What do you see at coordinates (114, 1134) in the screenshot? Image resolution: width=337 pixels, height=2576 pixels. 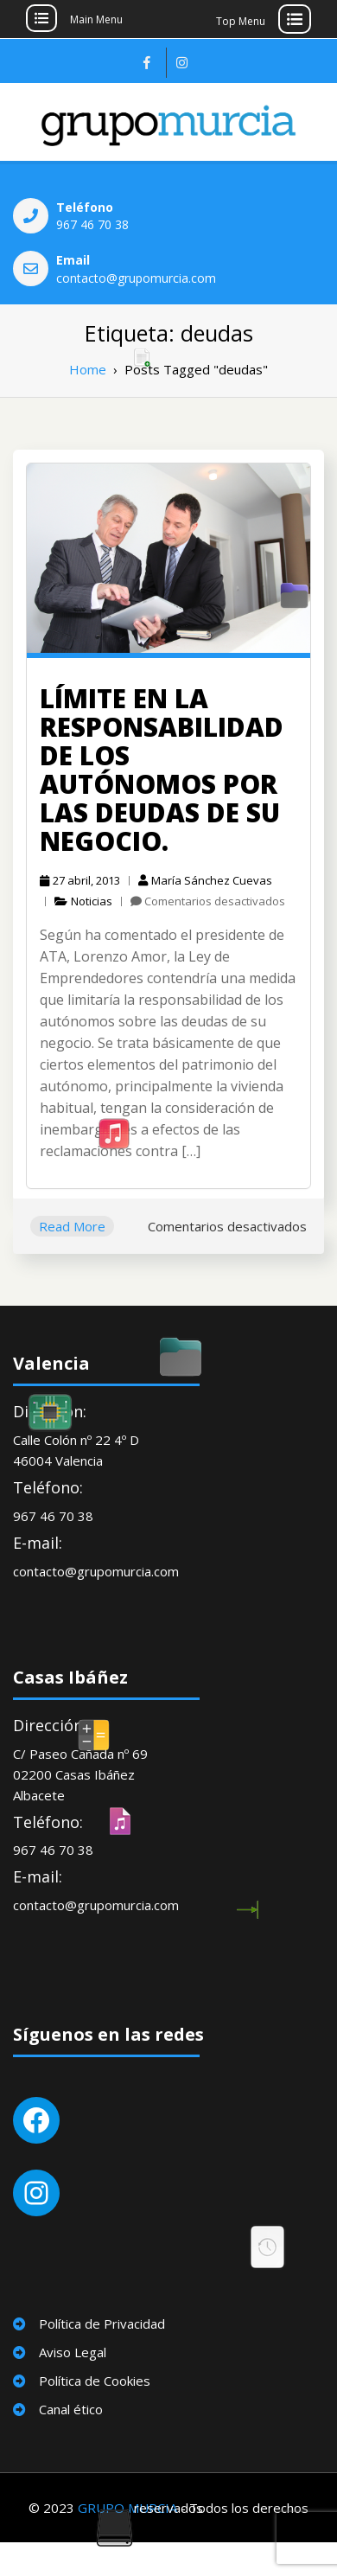 I see `open the music player app` at bounding box center [114, 1134].